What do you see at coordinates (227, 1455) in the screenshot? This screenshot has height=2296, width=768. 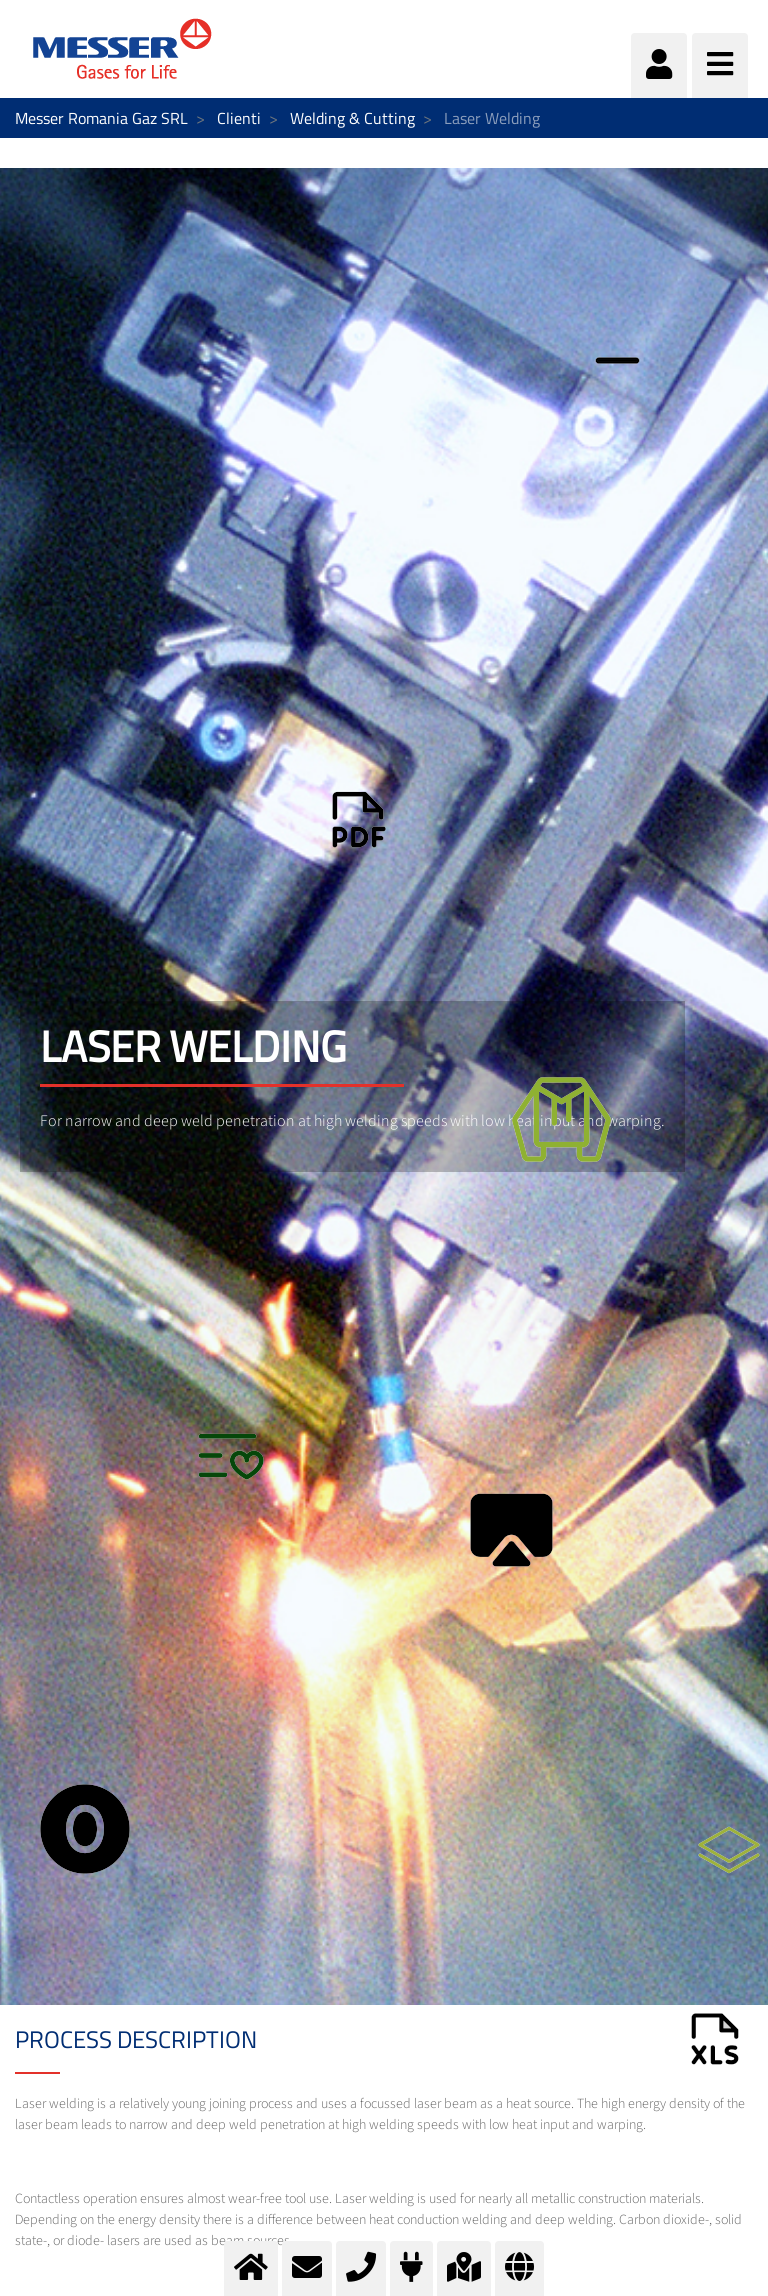 I see `view your favorites list` at bounding box center [227, 1455].